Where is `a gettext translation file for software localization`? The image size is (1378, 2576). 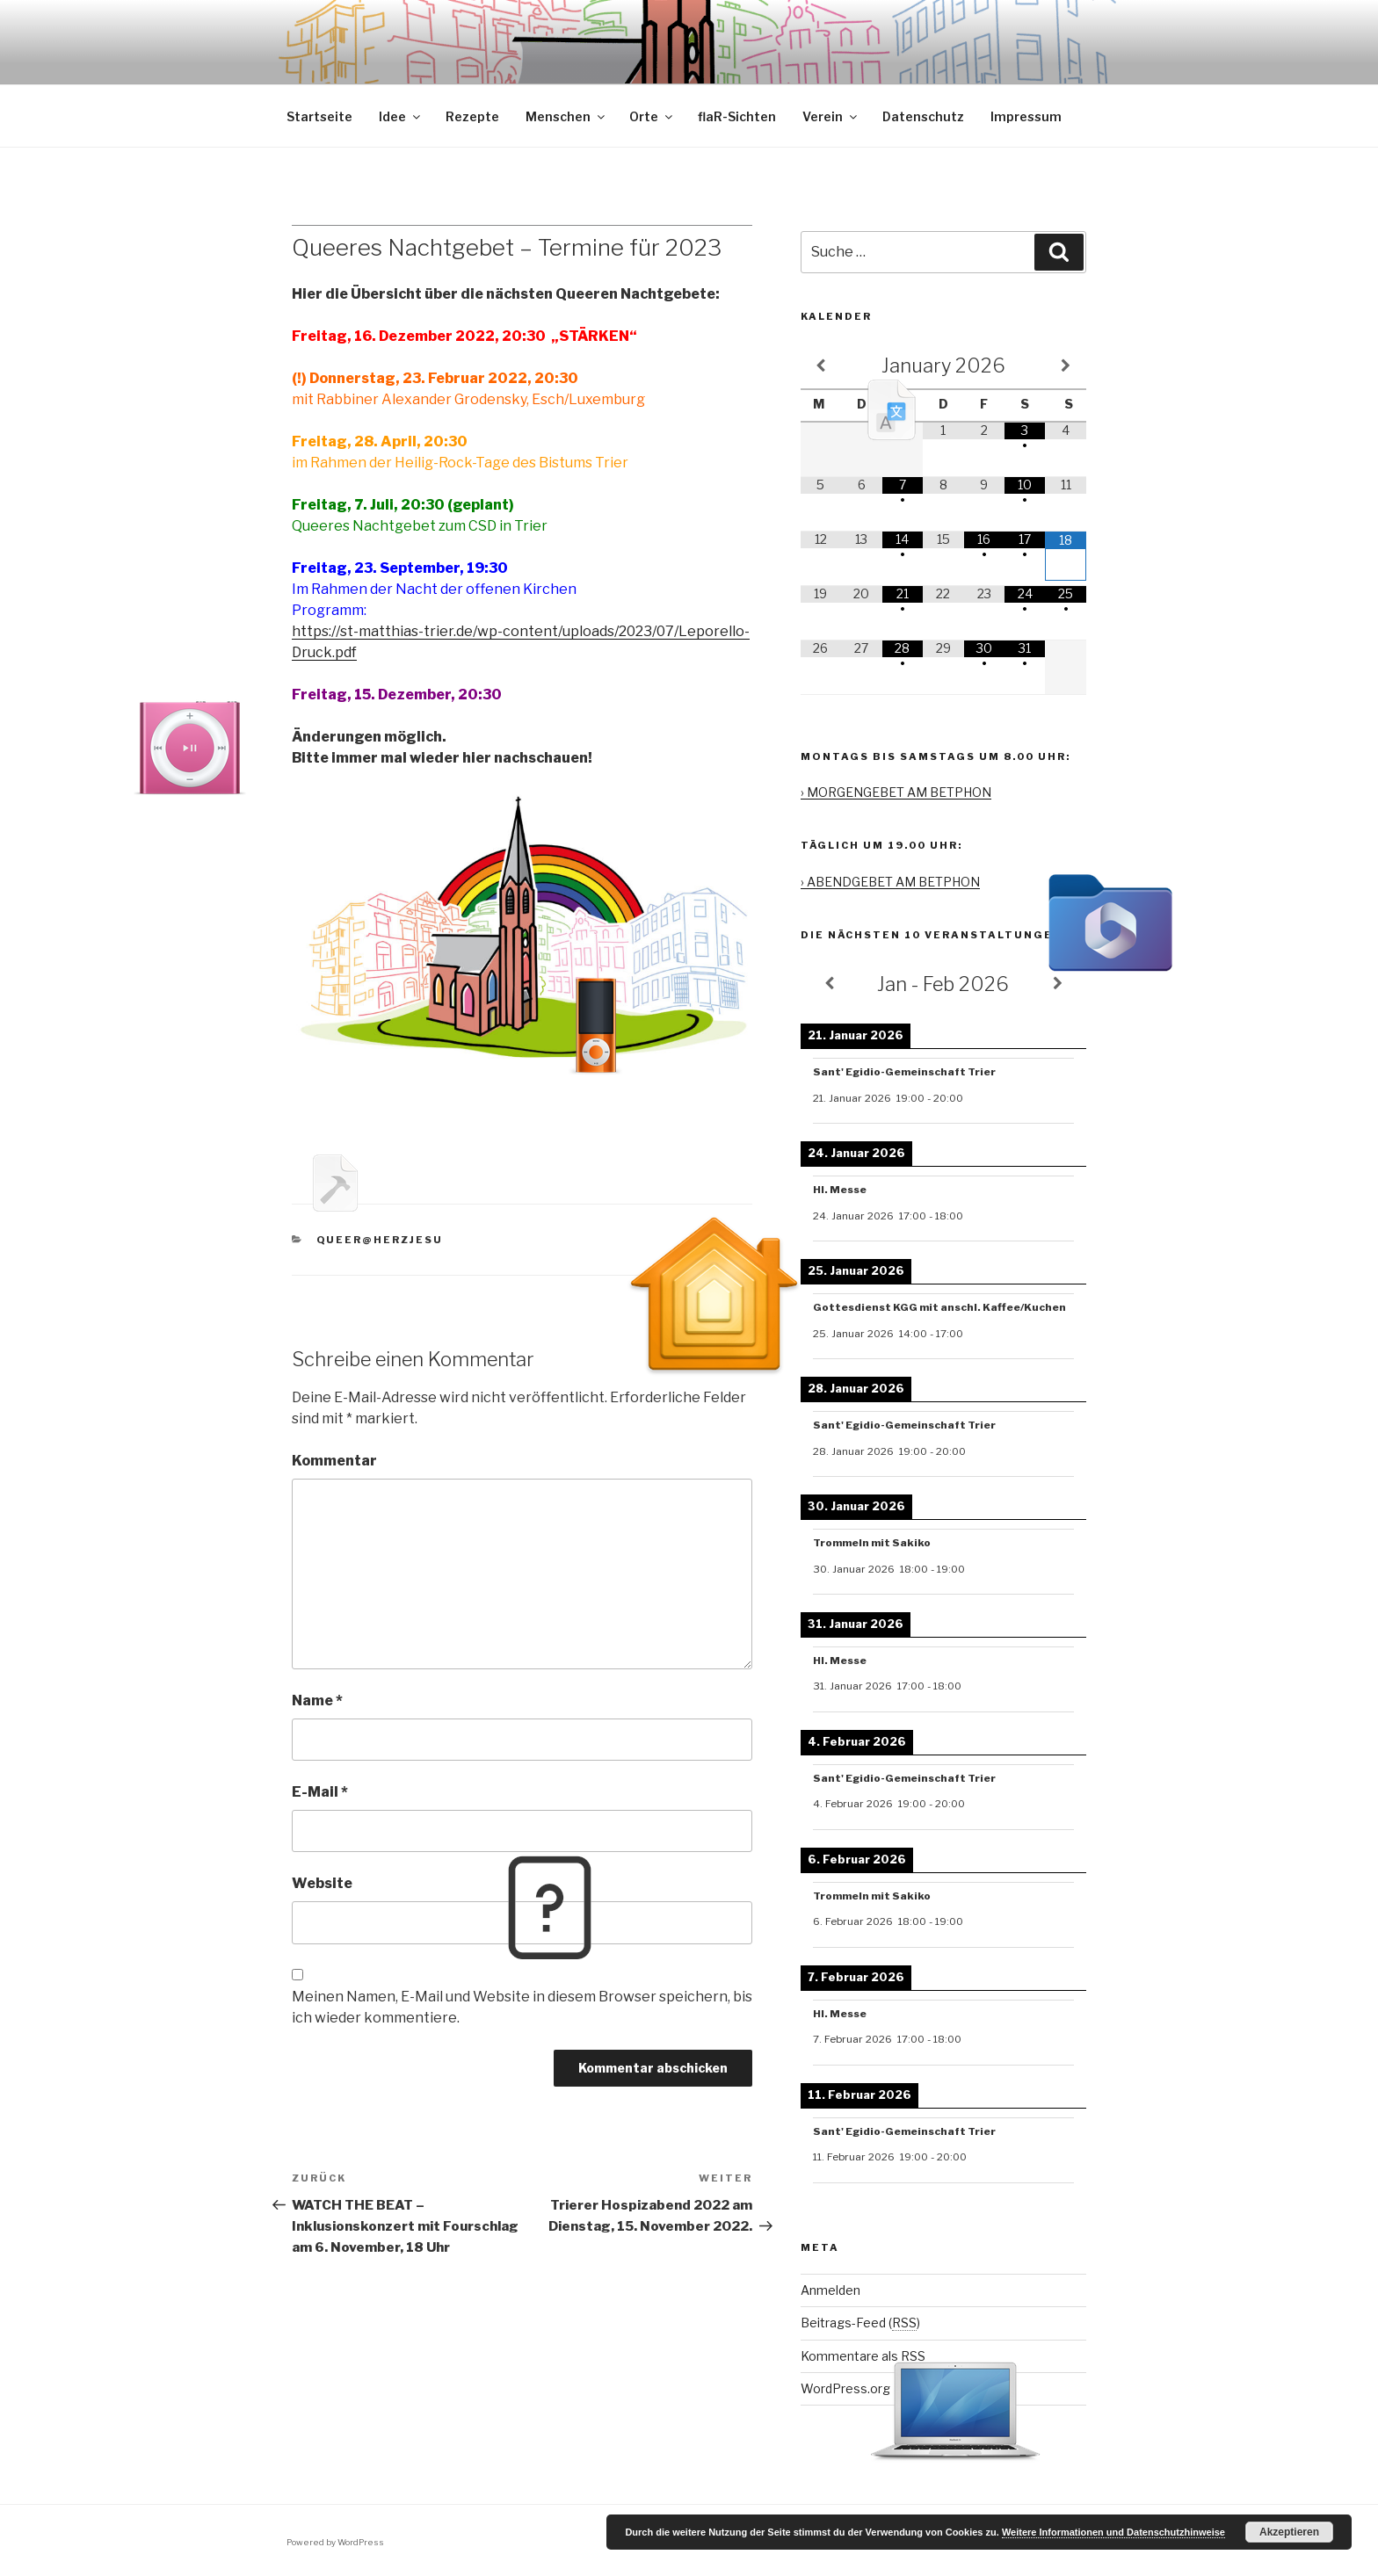 a gettext translation file for software localization is located at coordinates (891, 409).